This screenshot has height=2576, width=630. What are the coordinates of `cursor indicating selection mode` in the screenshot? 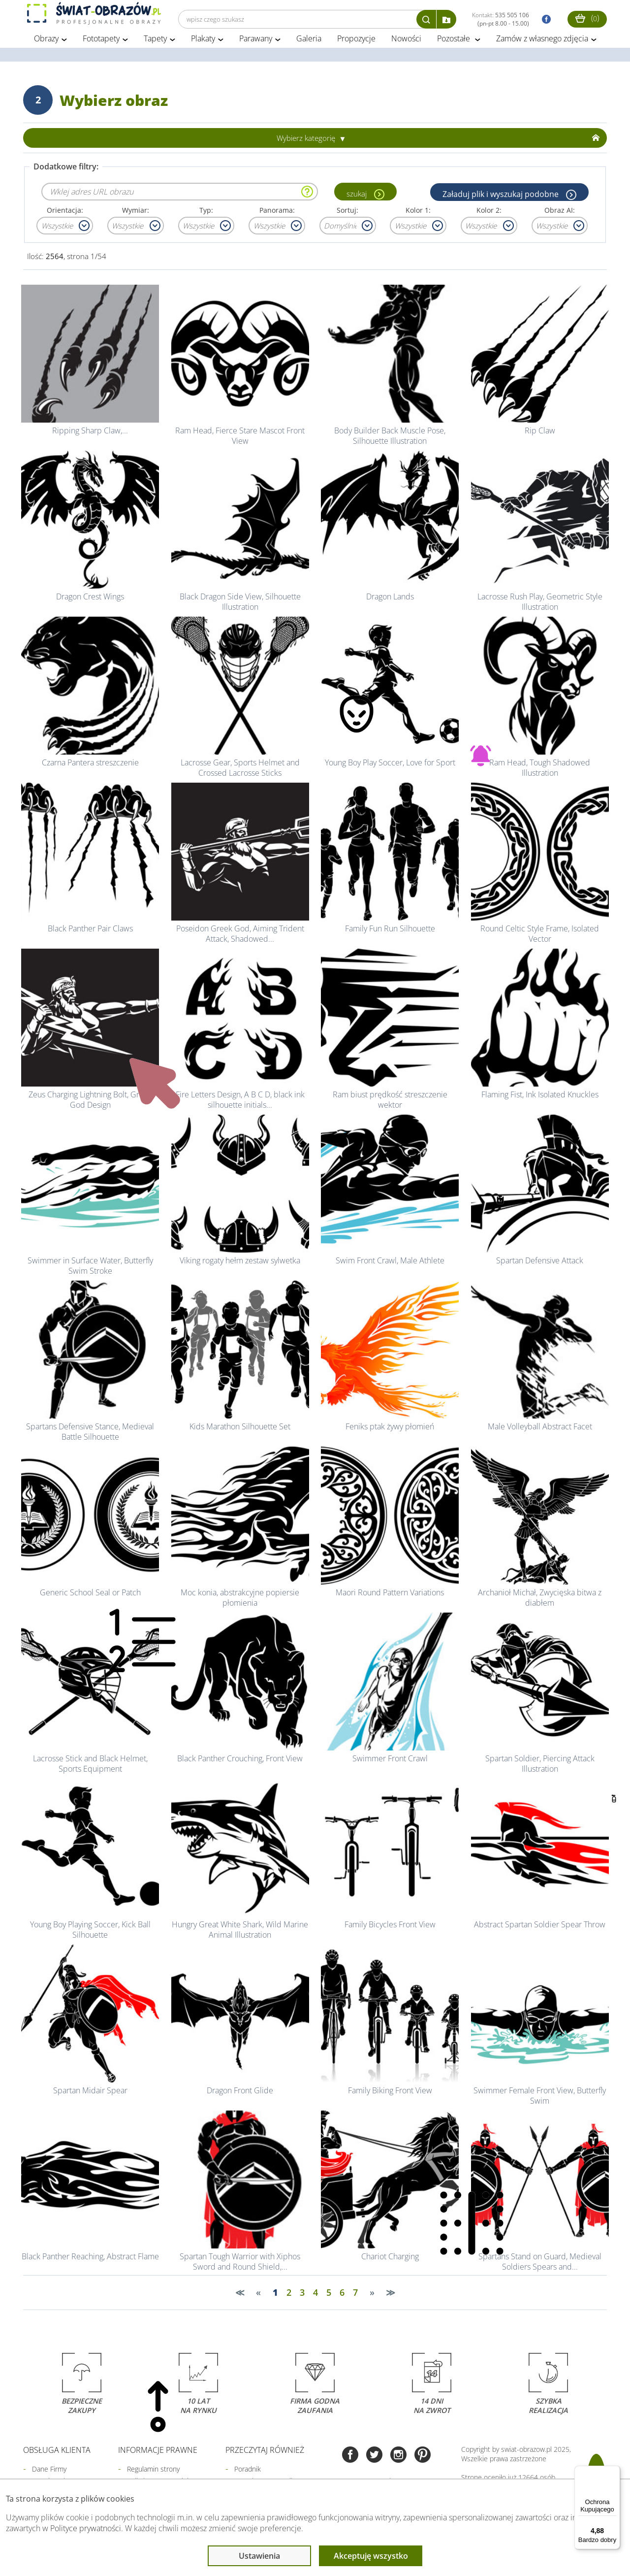 It's located at (155, 1083).